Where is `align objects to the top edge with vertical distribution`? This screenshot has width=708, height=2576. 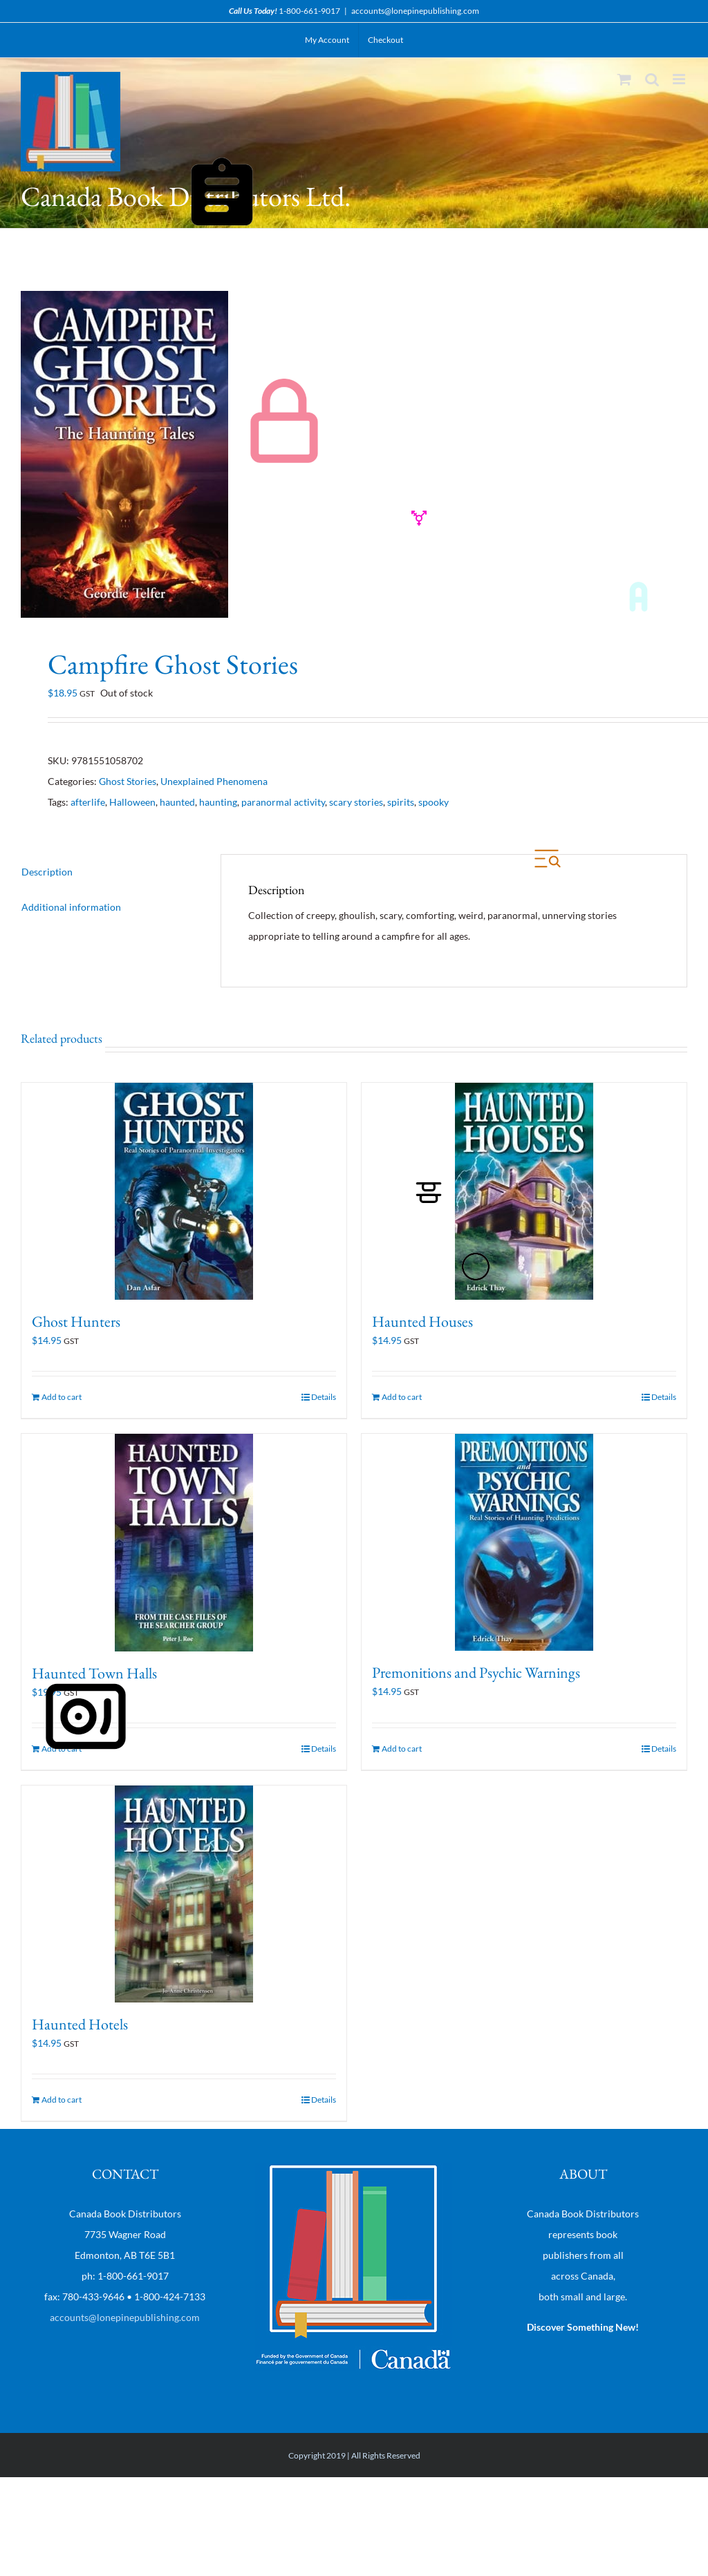
align objects to the top edge with vertical distribution is located at coordinates (429, 1193).